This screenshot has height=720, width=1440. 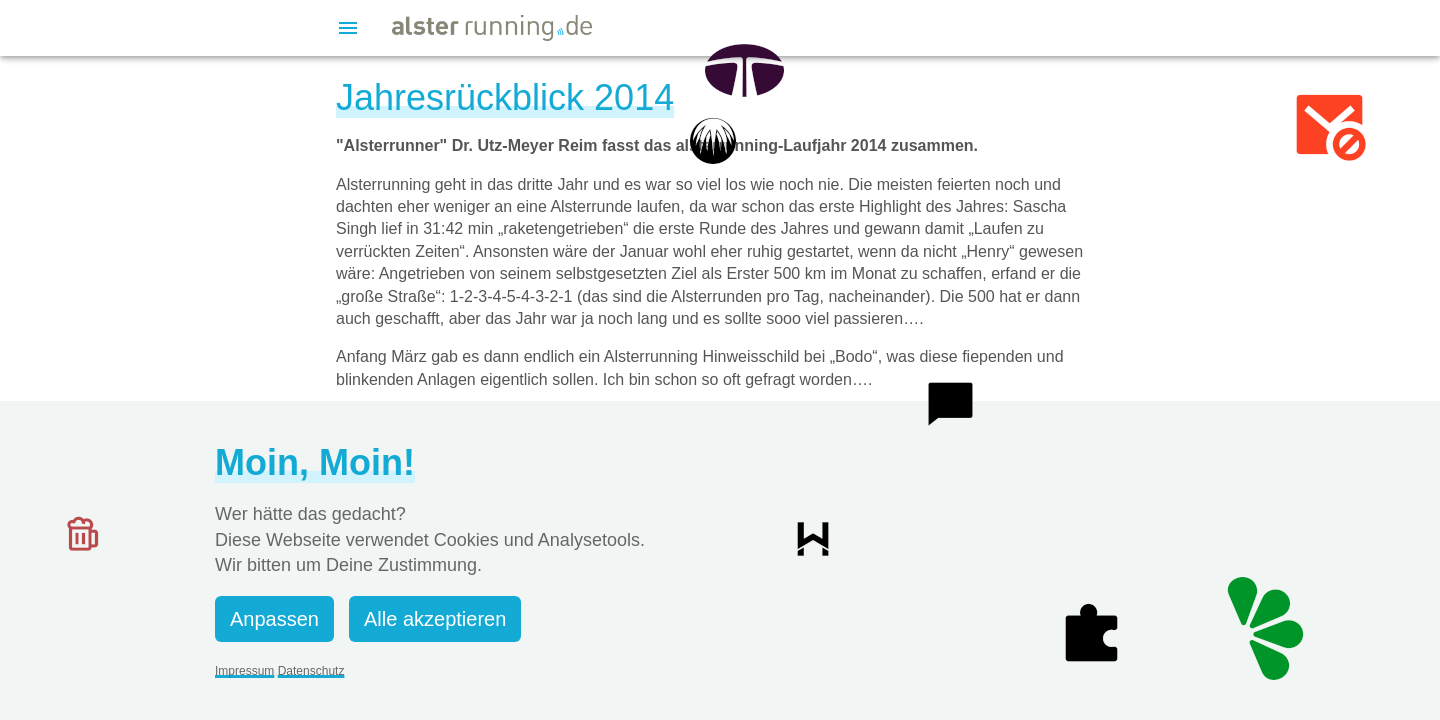 What do you see at coordinates (83, 534) in the screenshot?
I see `browse nearby bars or pubs` at bounding box center [83, 534].